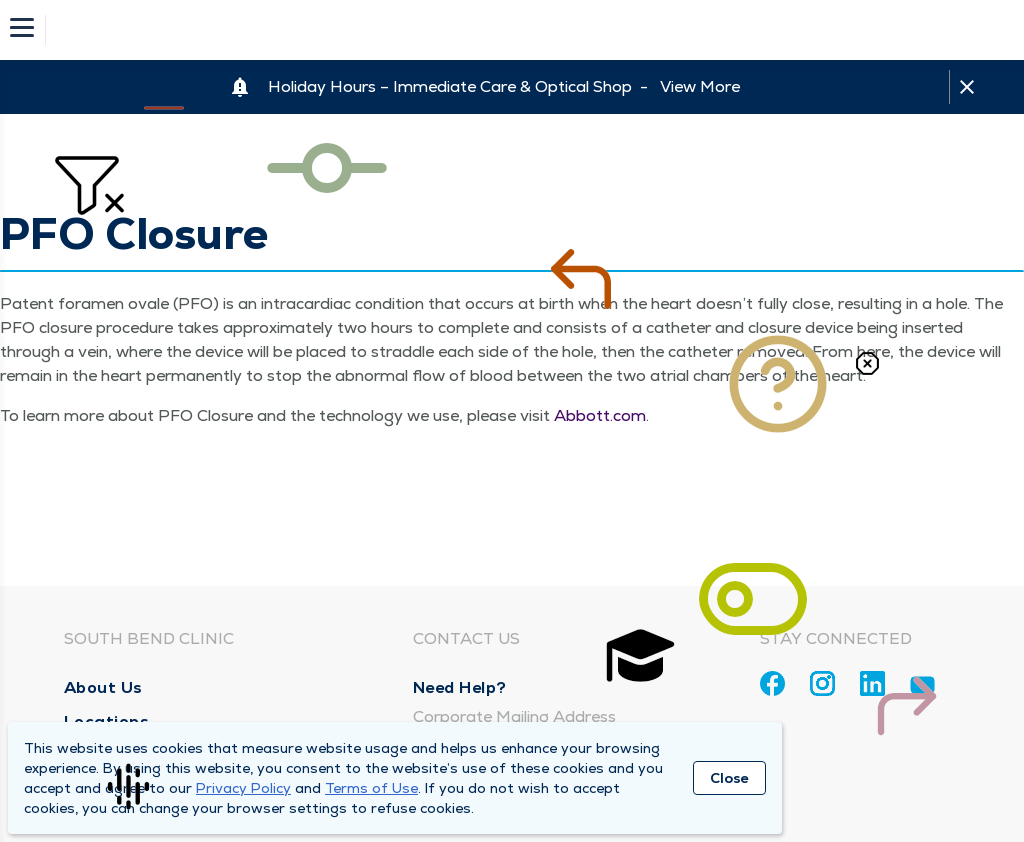 The height and width of the screenshot is (842, 1024). Describe the element at coordinates (867, 363) in the screenshot. I see `stop or cancel an action` at that location.